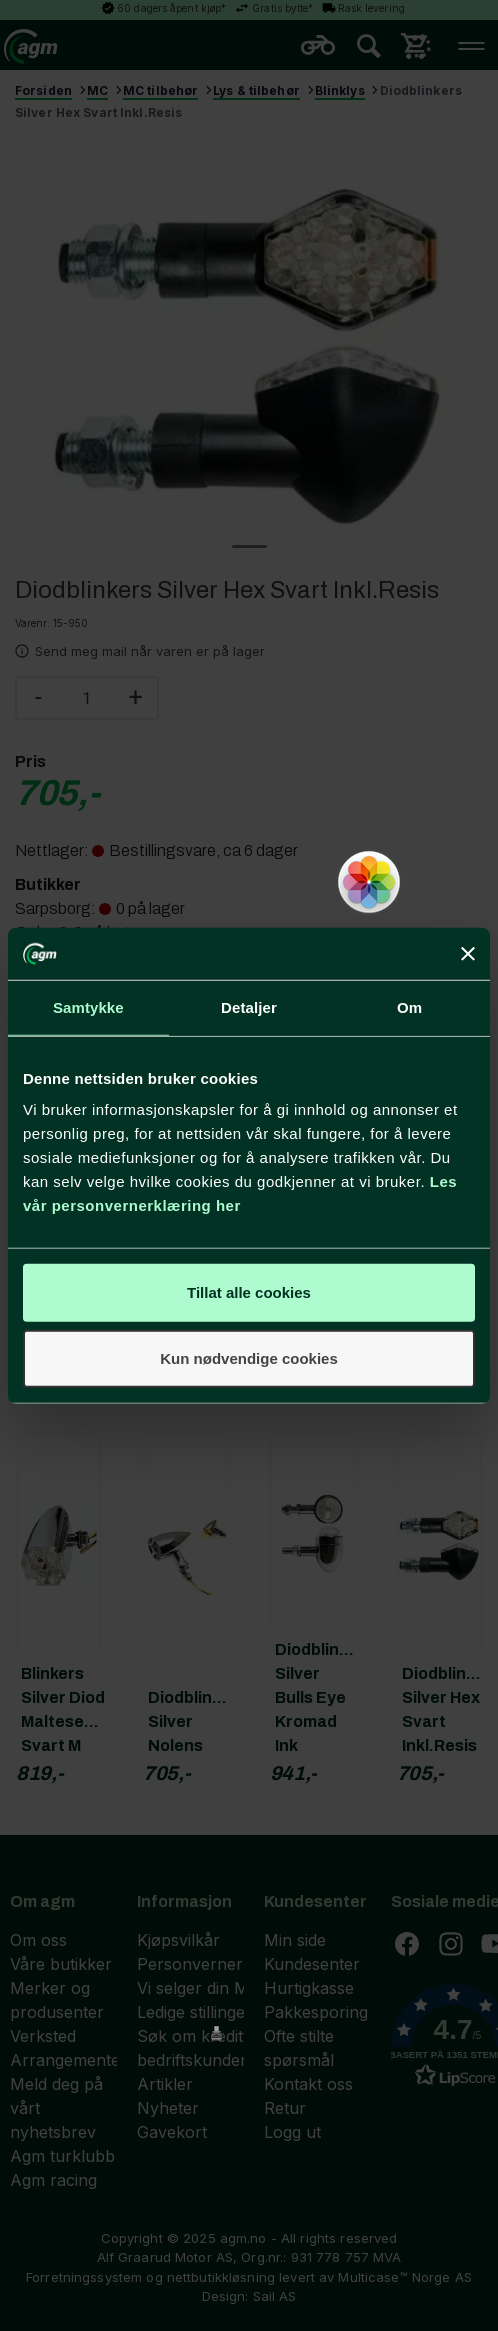 The height and width of the screenshot is (2331, 498). Describe the element at coordinates (369, 882) in the screenshot. I see `open photos preferences or settings` at that location.